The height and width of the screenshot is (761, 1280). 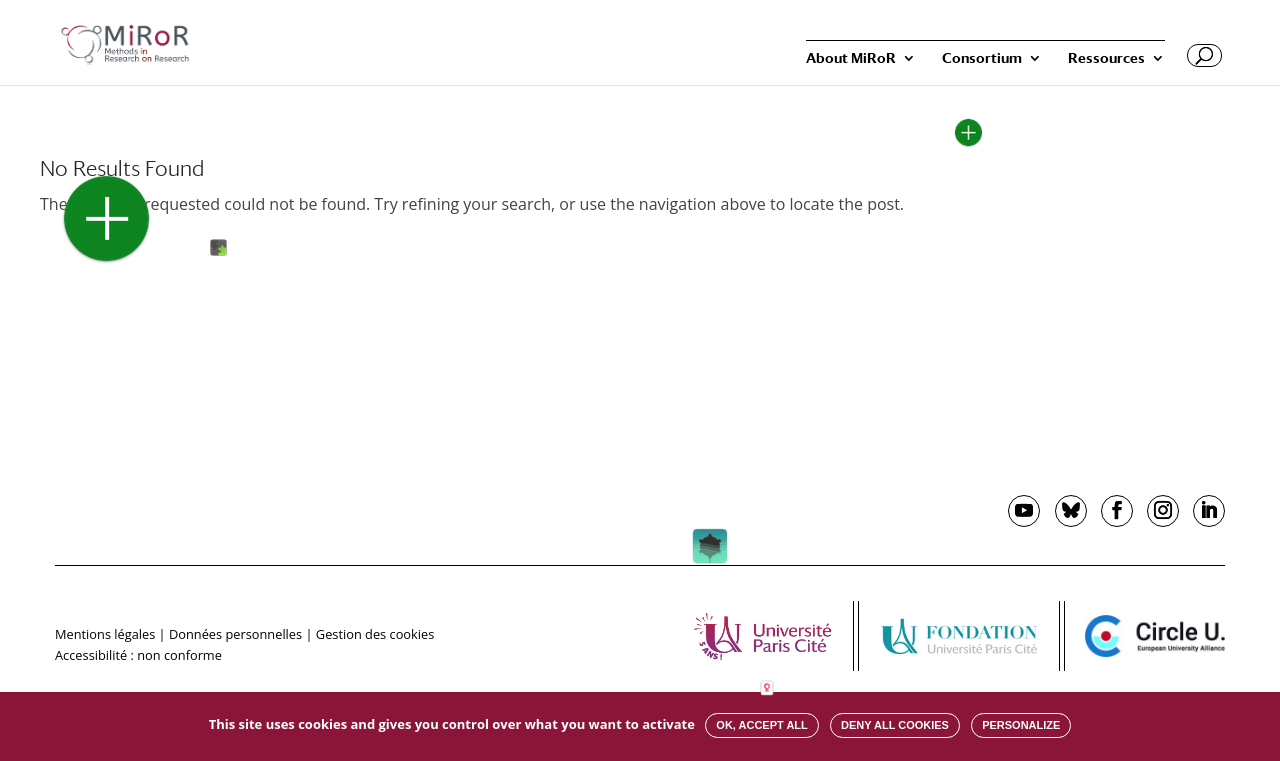 I want to click on pkcs7 certificate bundle file, so click(x=767, y=688).